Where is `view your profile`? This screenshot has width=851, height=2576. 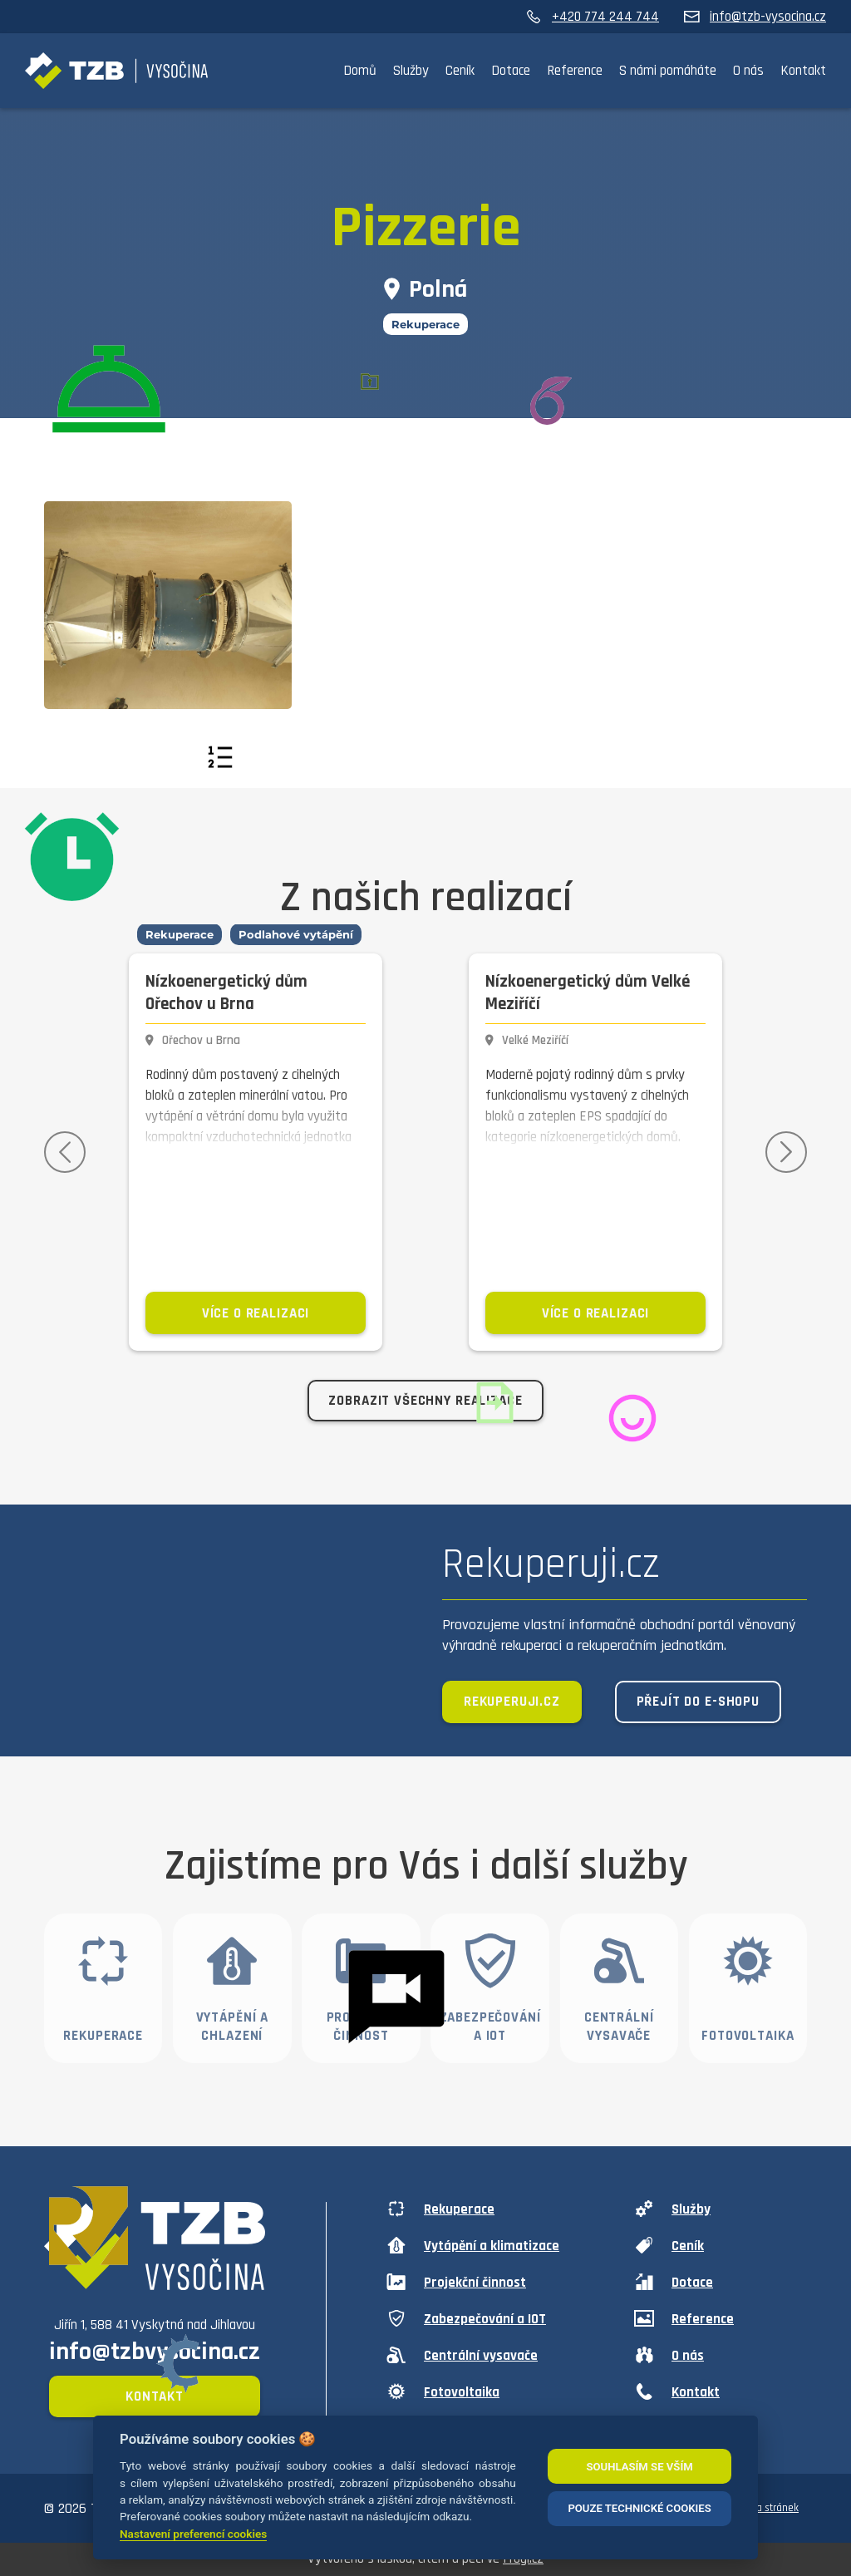
view your profile is located at coordinates (632, 1418).